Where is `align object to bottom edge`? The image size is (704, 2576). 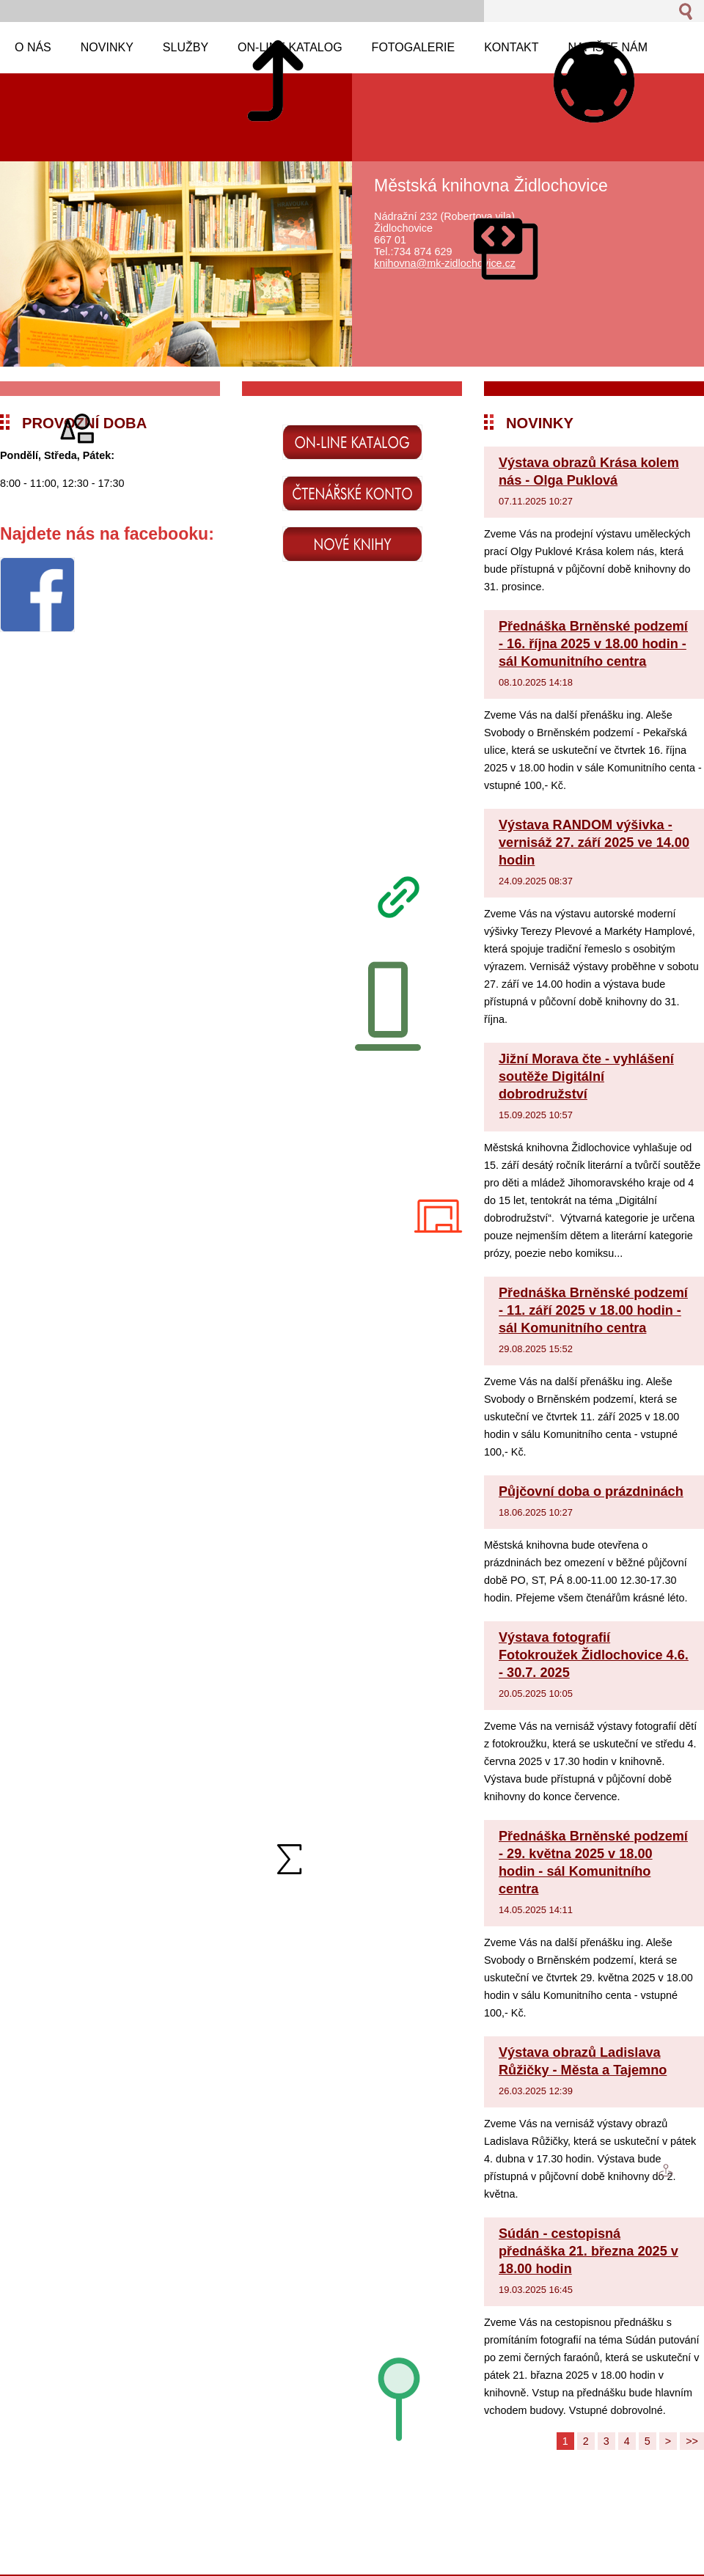 align object to bottom edge is located at coordinates (388, 1005).